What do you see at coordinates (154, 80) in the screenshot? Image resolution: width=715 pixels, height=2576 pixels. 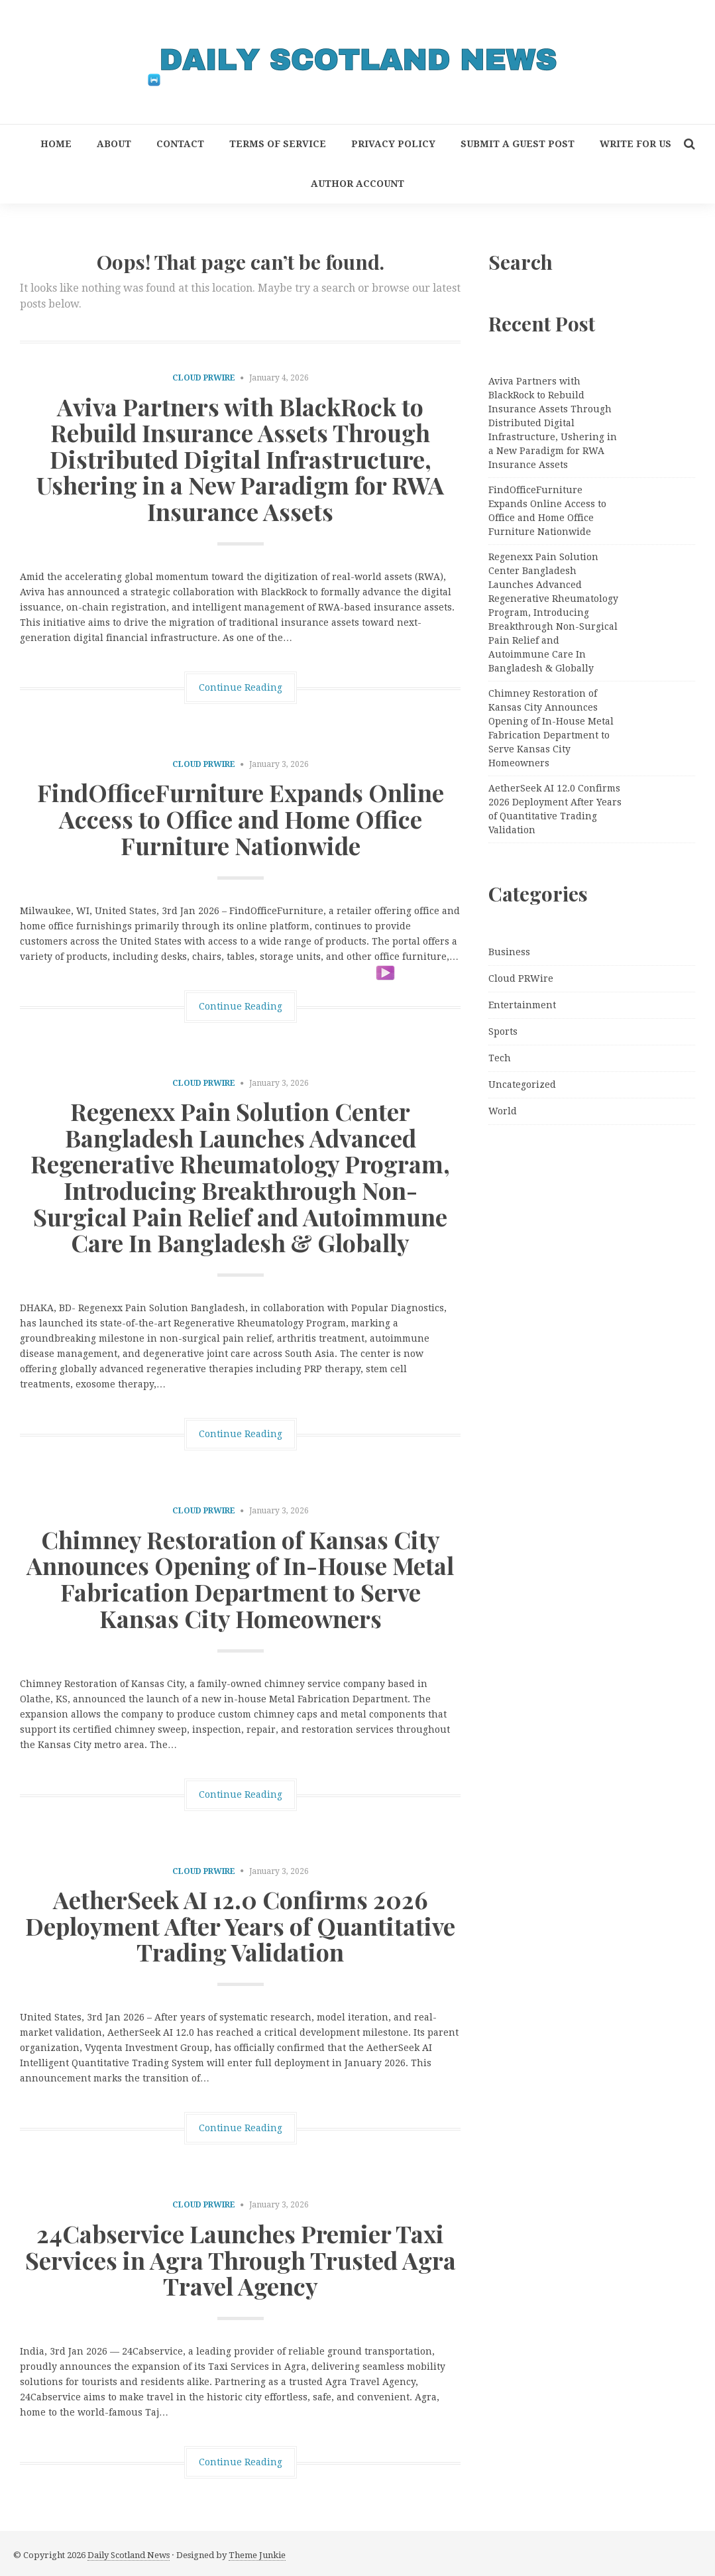 I see `open franz messaging app` at bounding box center [154, 80].